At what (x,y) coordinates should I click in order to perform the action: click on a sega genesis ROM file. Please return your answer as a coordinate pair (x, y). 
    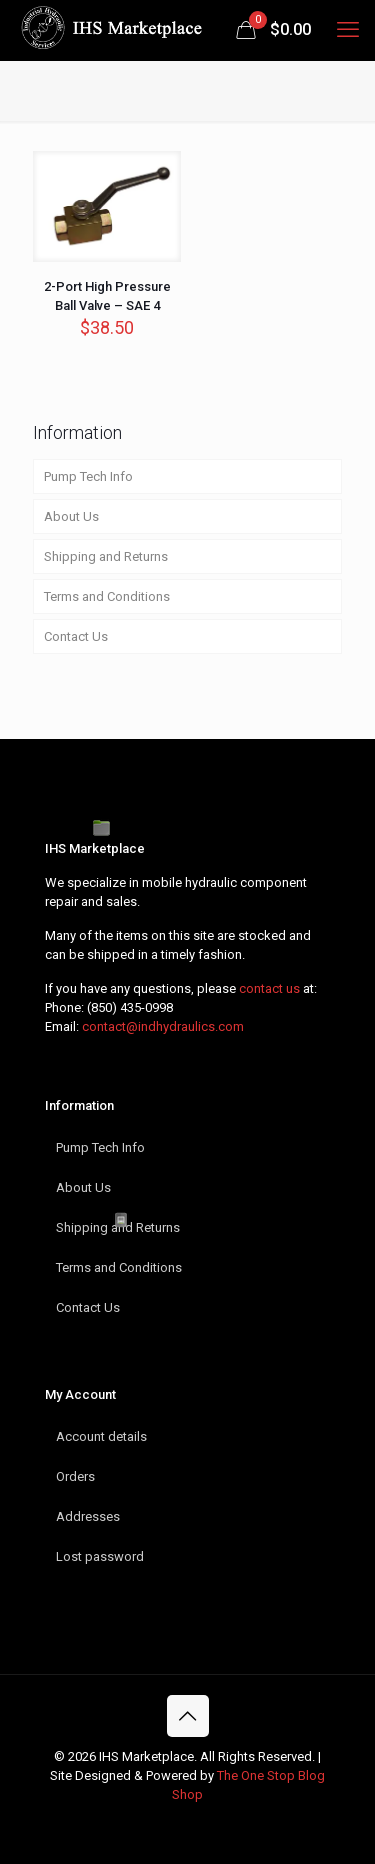
    Looking at the image, I should click on (121, 1220).